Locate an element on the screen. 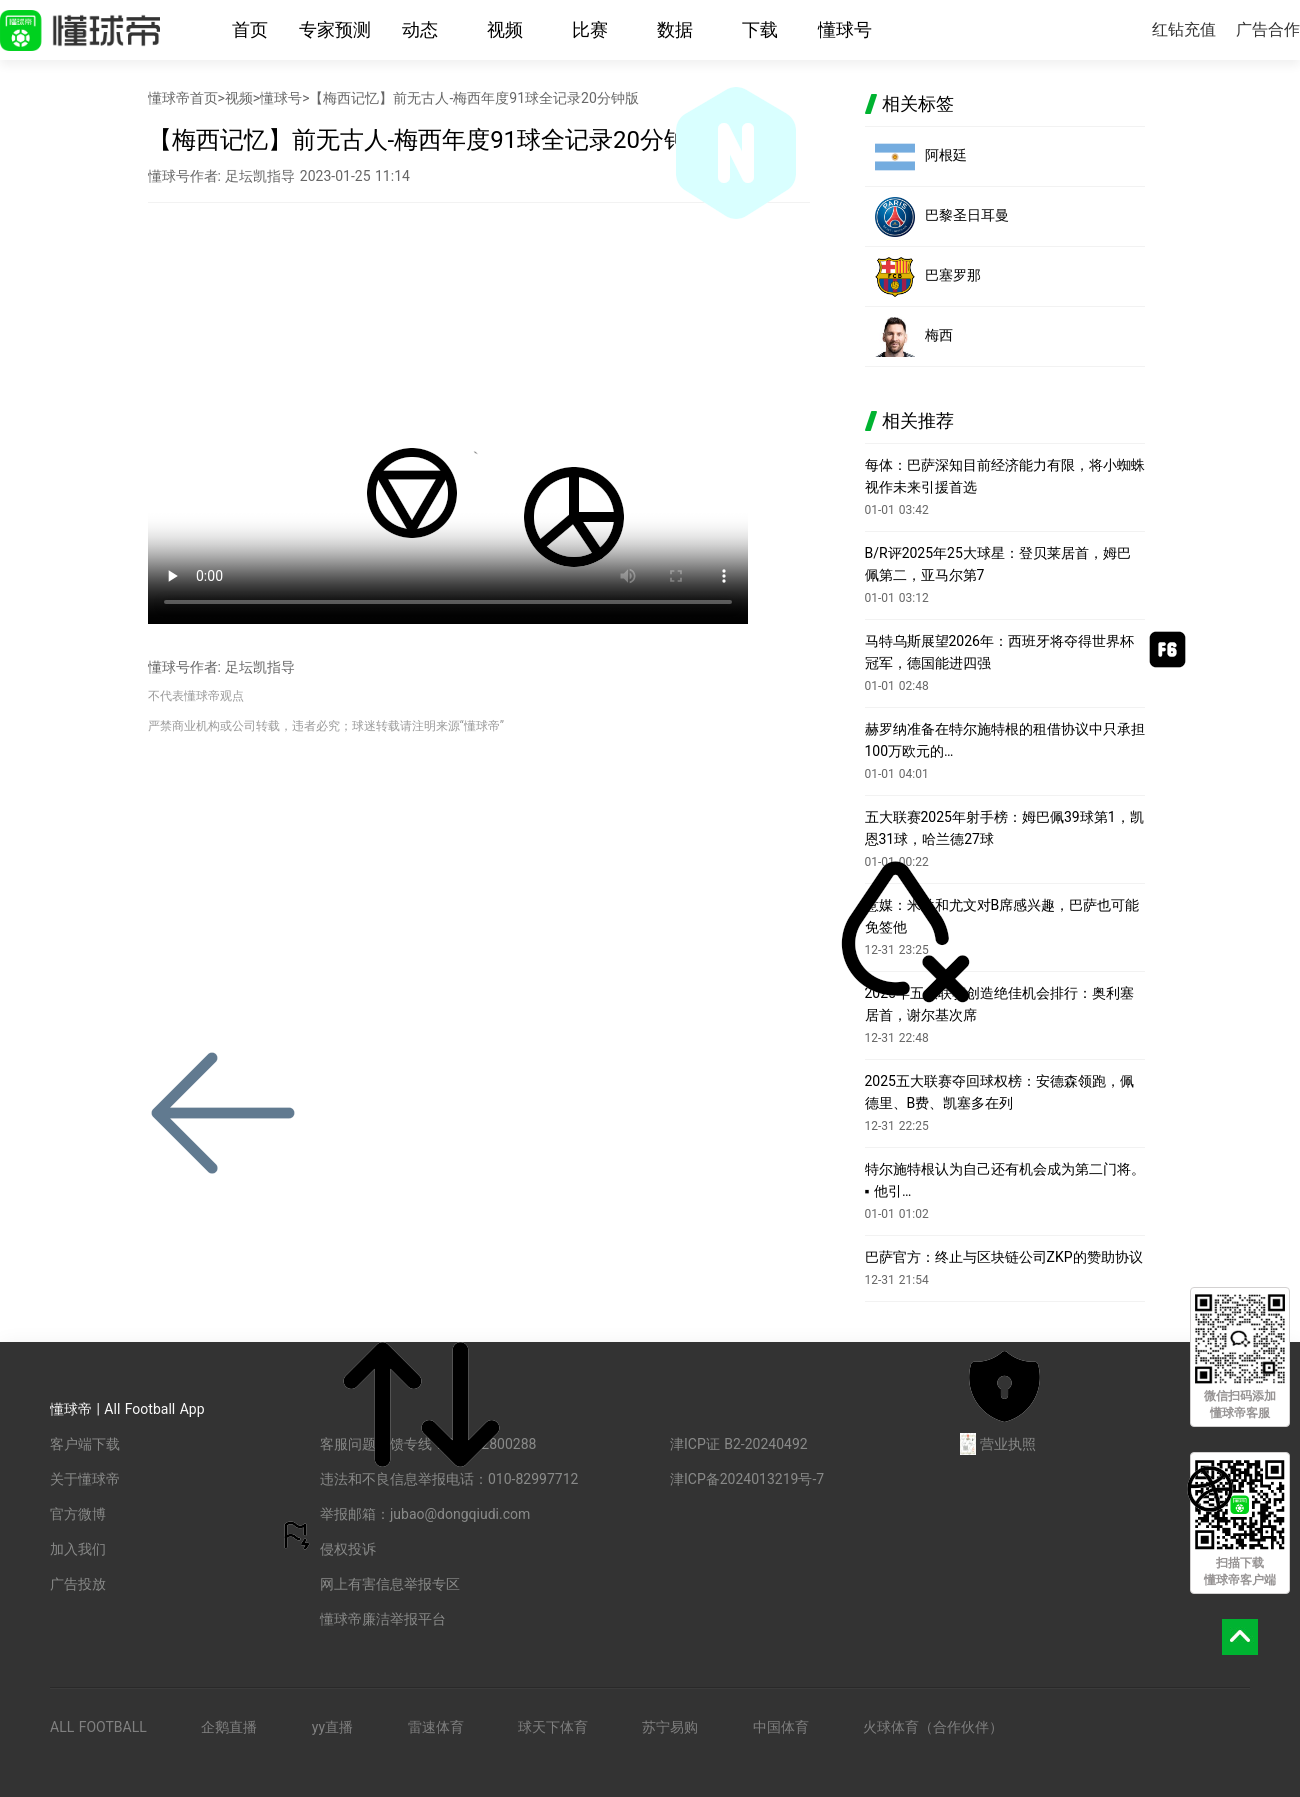  access security or privacy settings is located at coordinates (1004, 1386).